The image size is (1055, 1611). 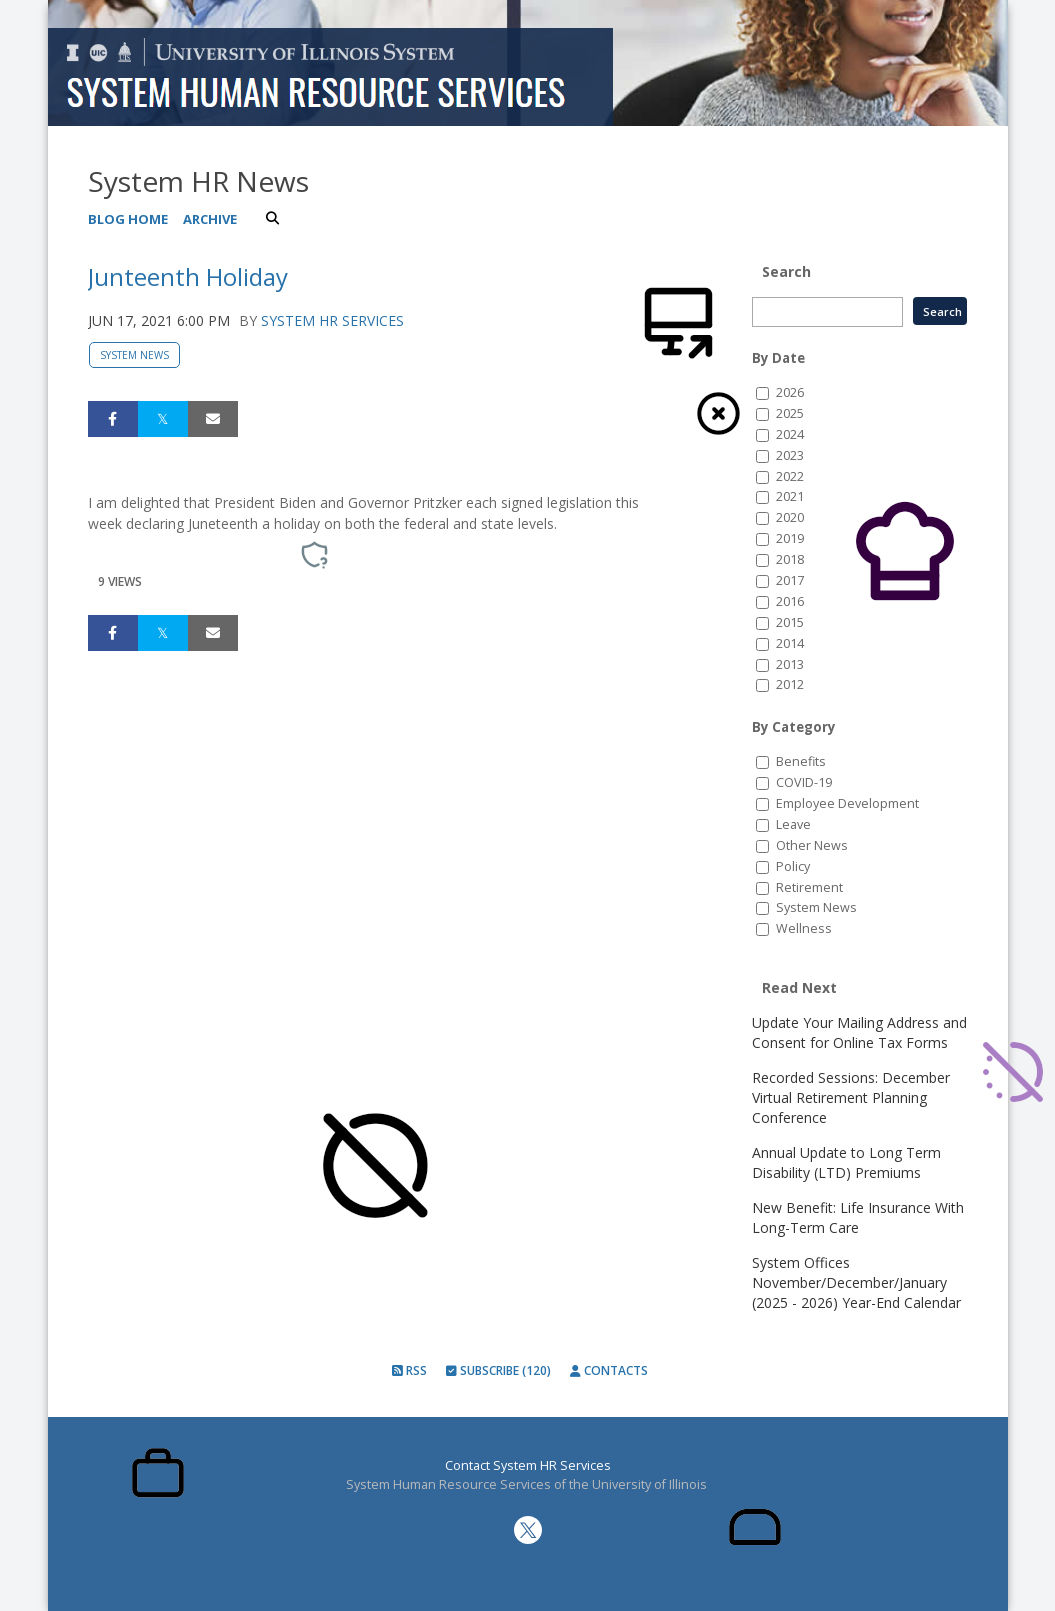 I want to click on access work or business documents, so click(x=158, y=1474).